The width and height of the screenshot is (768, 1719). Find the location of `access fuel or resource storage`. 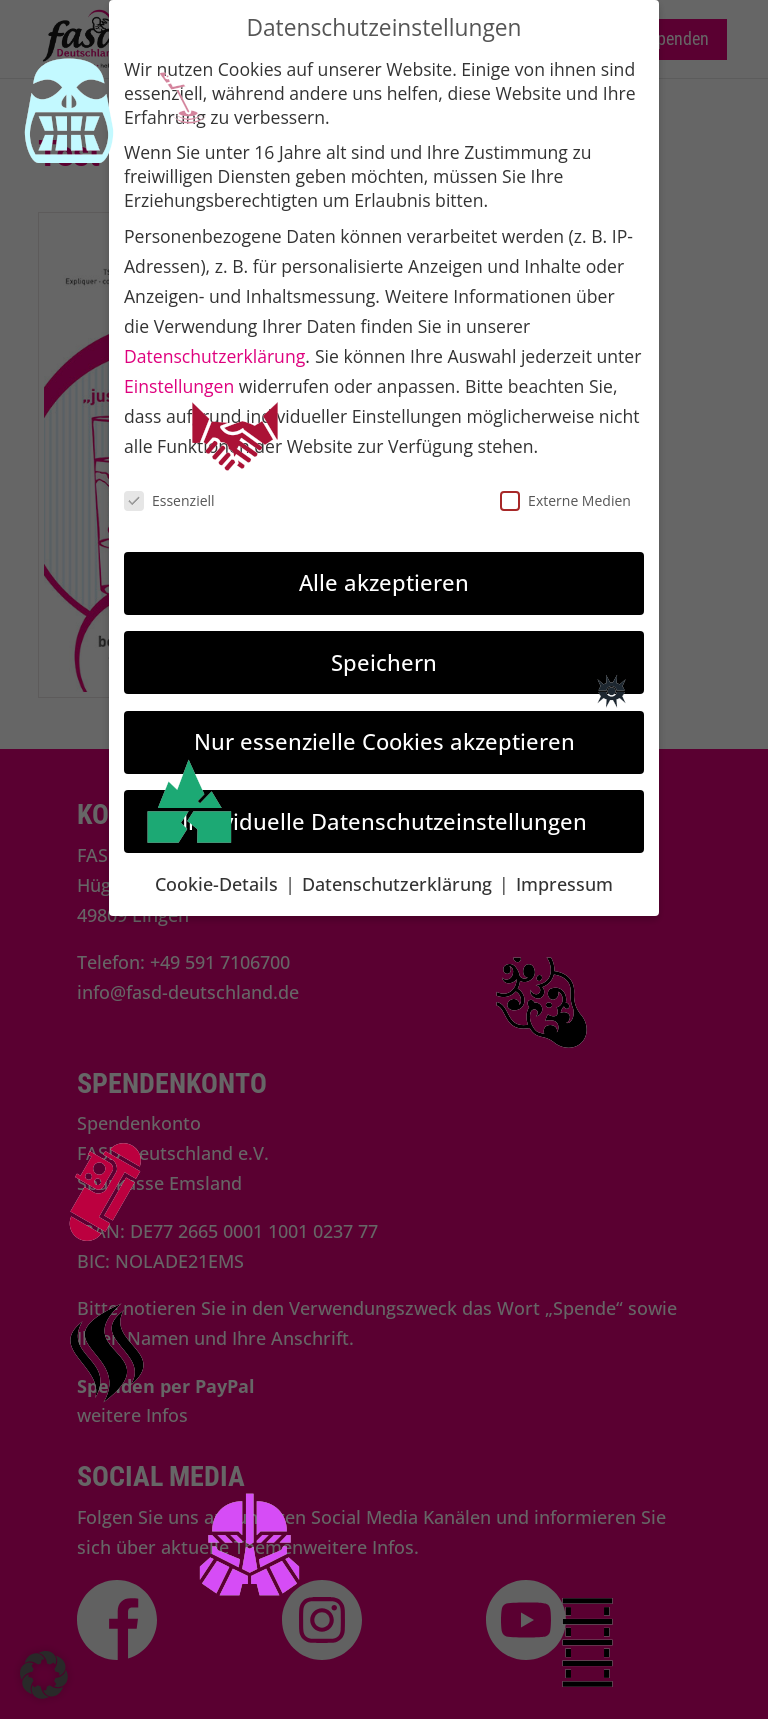

access fuel or resource storage is located at coordinates (107, 1192).